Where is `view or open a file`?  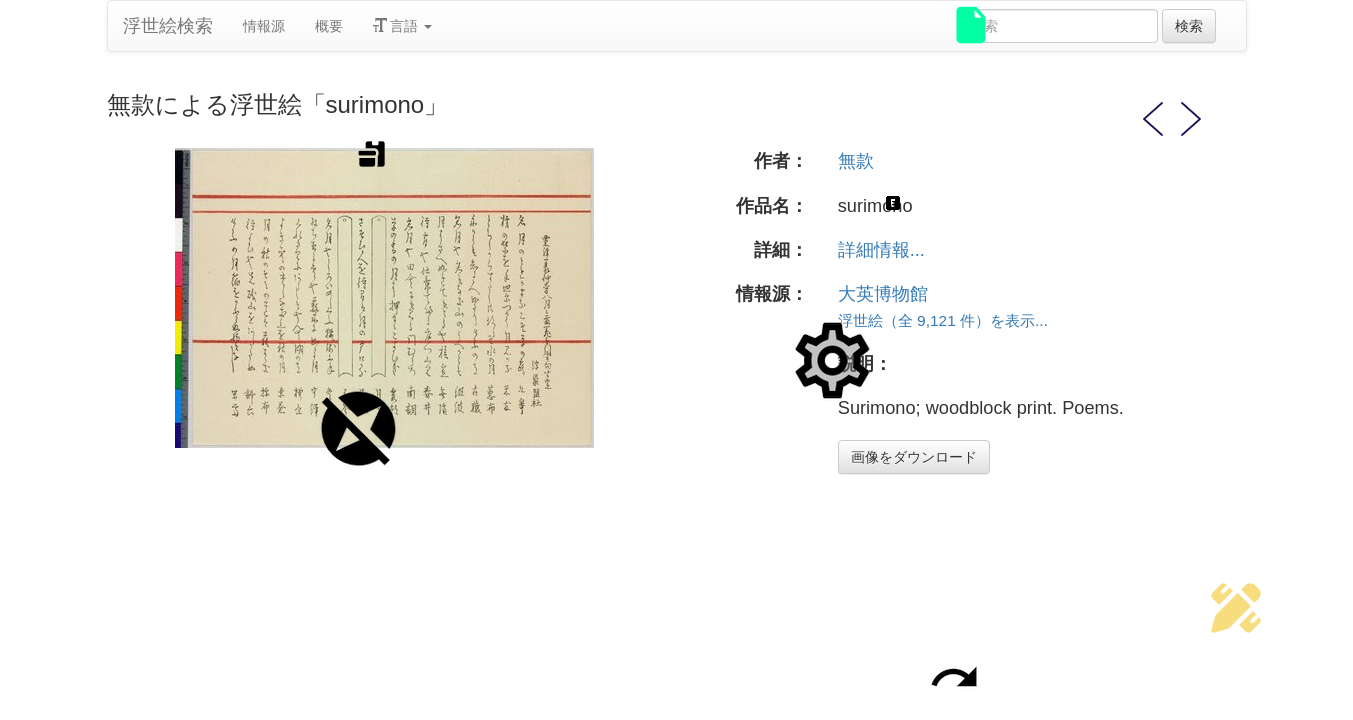
view or open a file is located at coordinates (971, 25).